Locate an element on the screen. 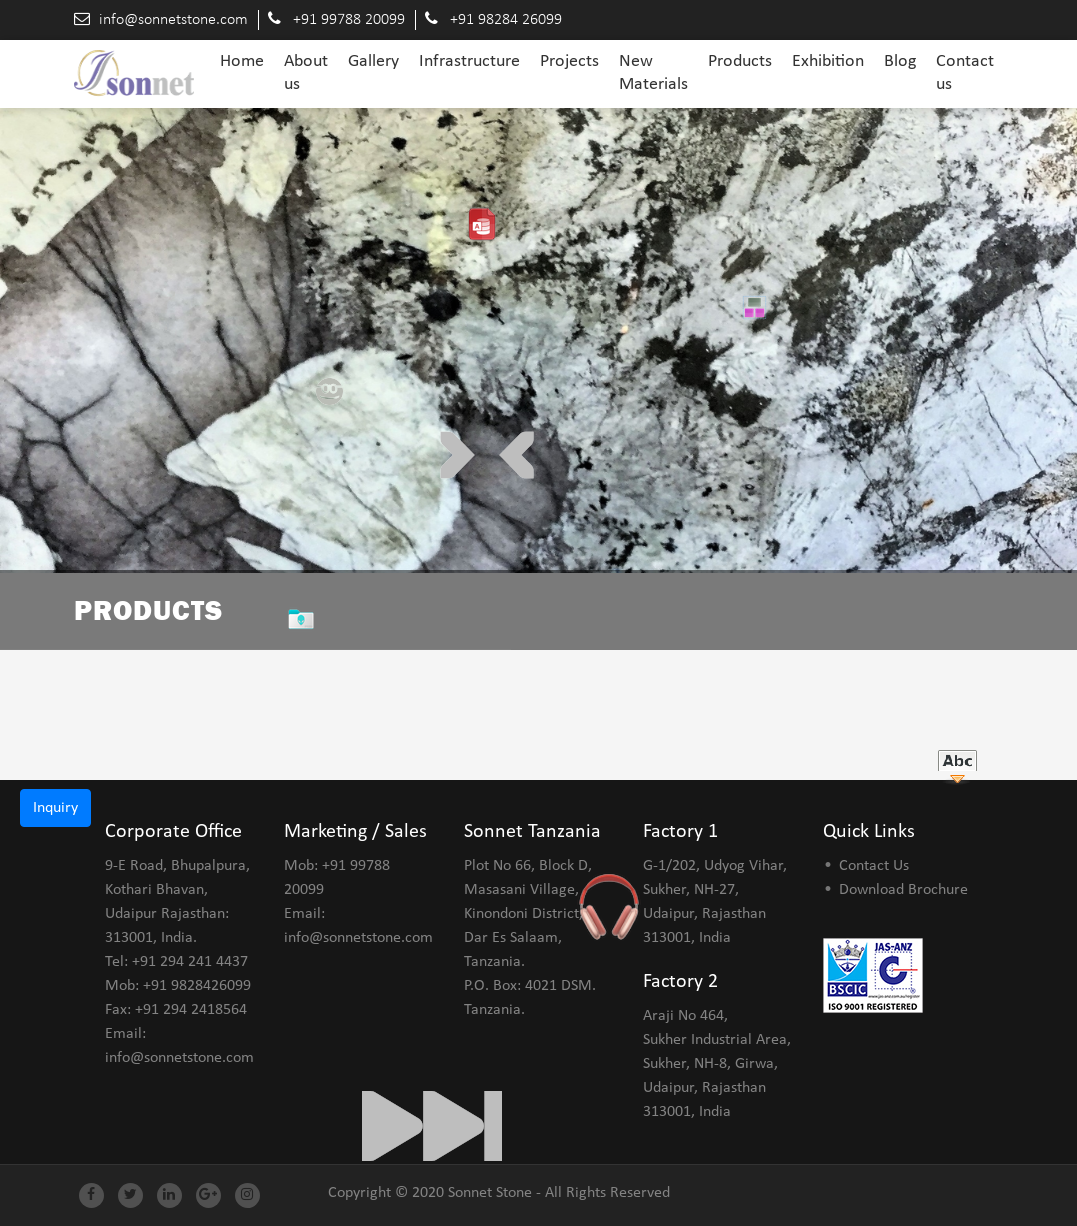  open alienware game files folder is located at coordinates (301, 620).